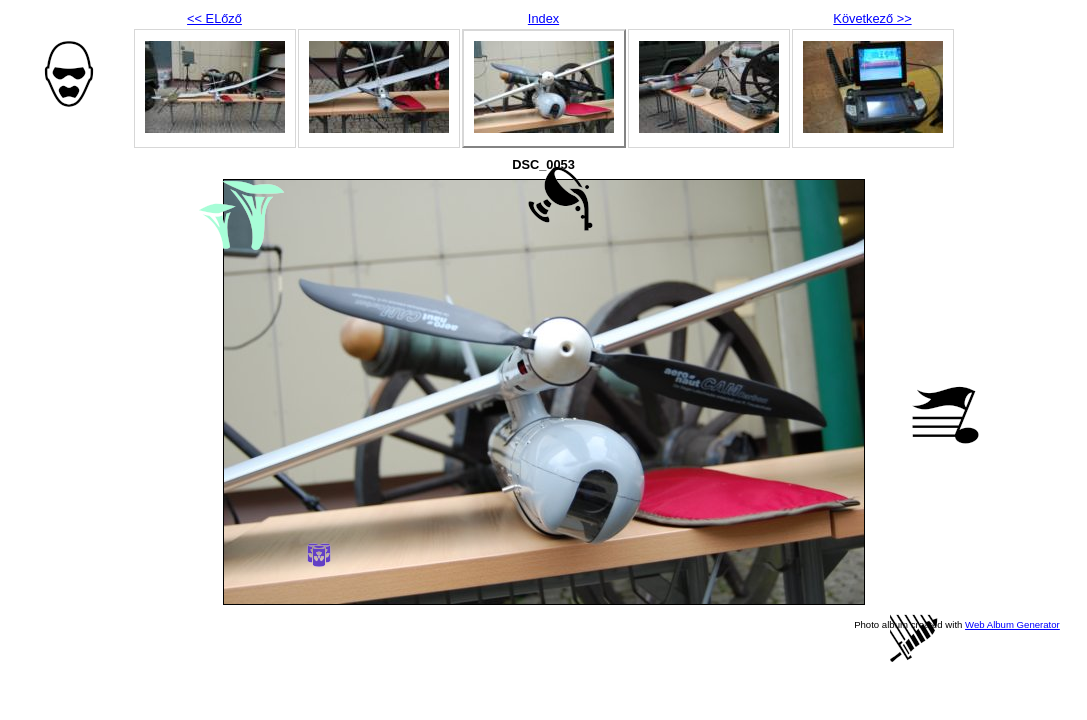  Describe the element at coordinates (69, 74) in the screenshot. I see `indicates a villain or antagonist character` at that location.